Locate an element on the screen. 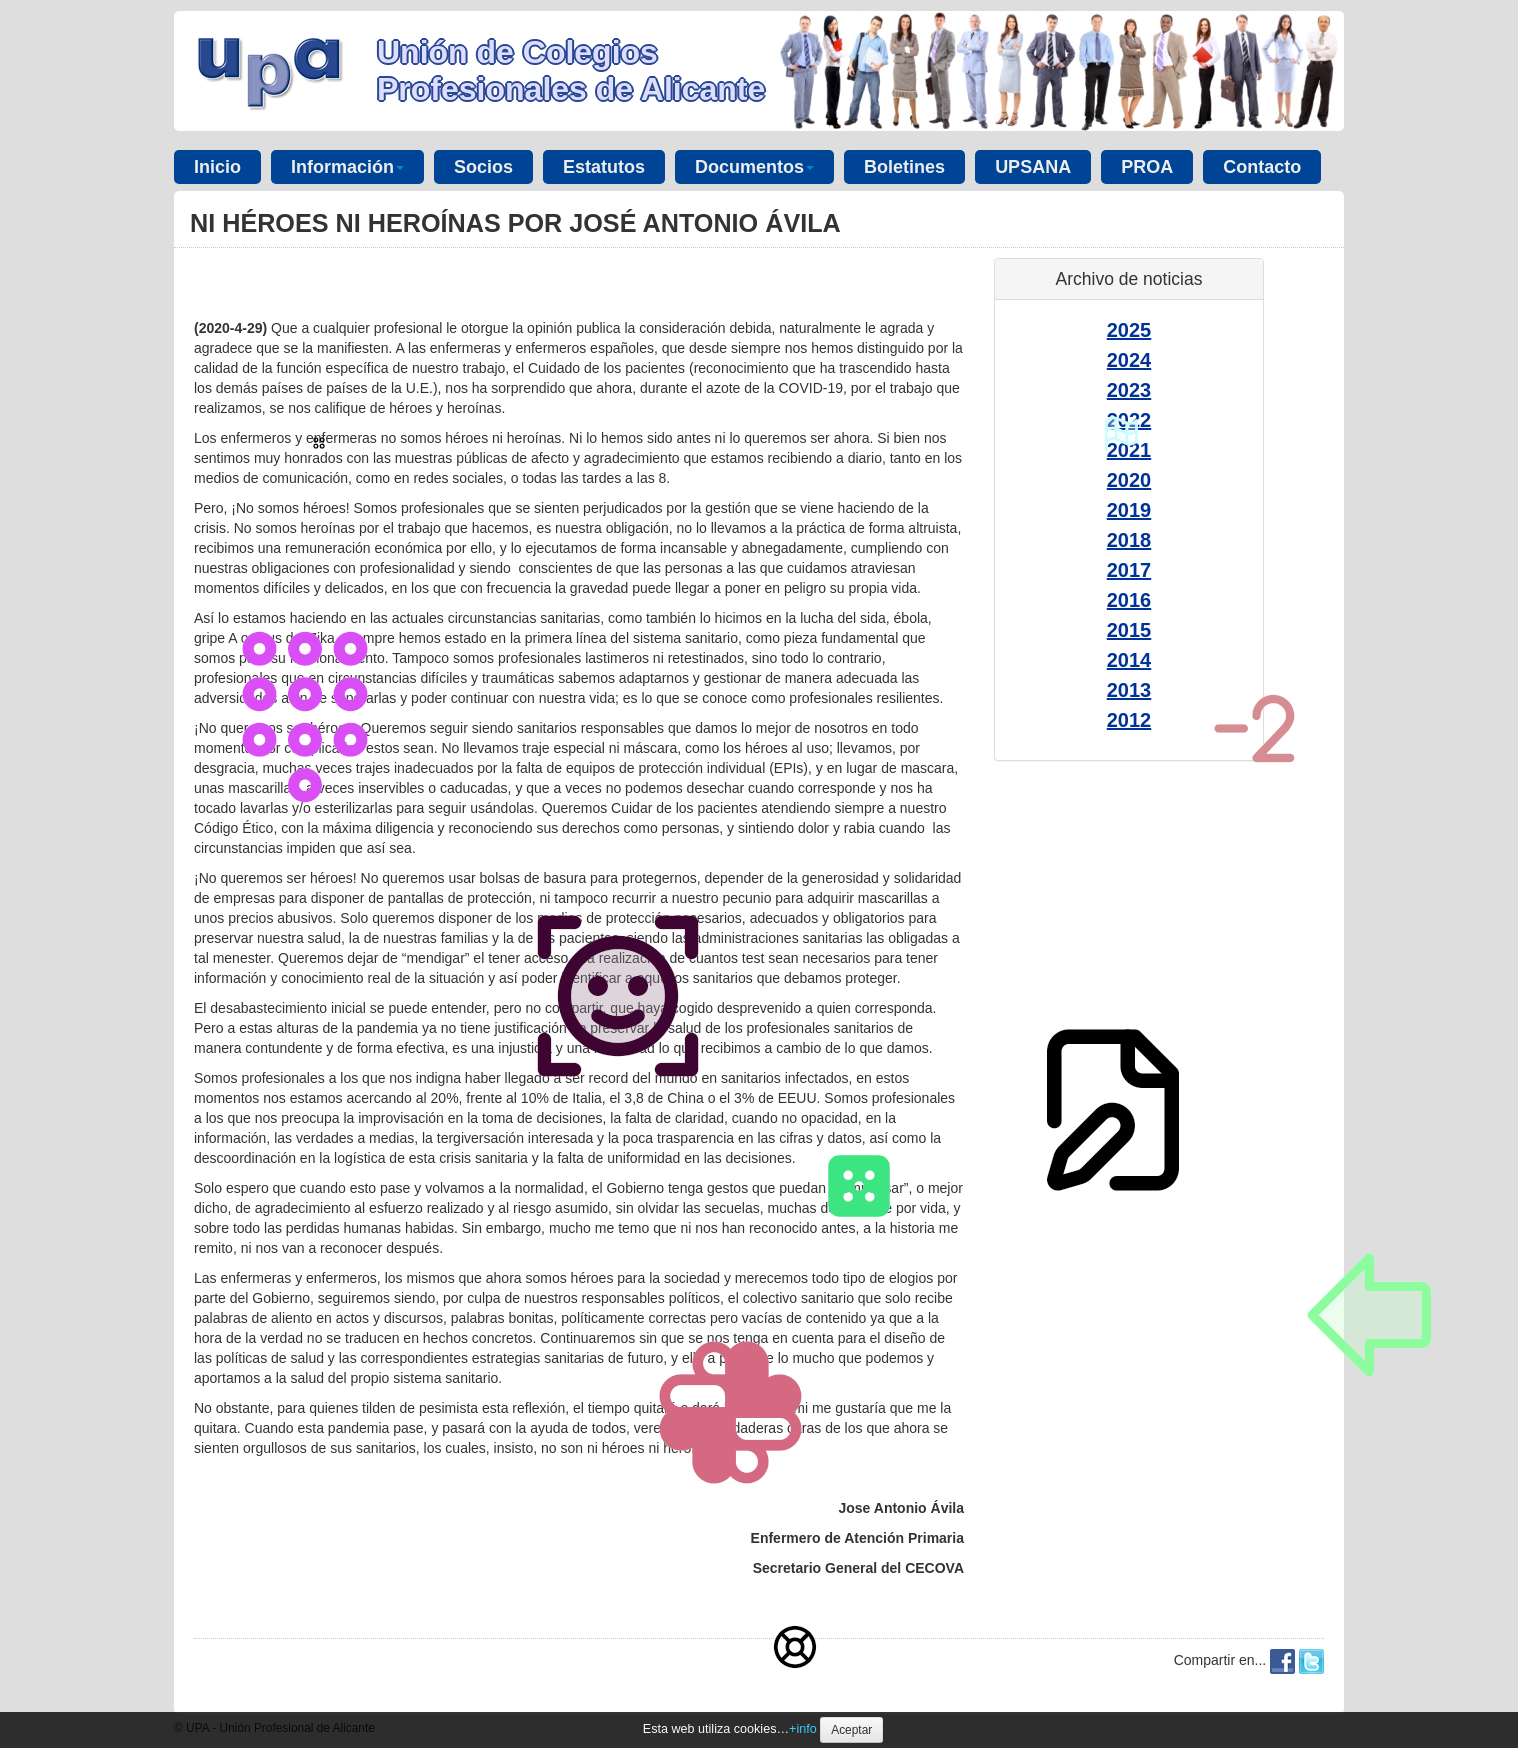 The width and height of the screenshot is (1518, 1748). decrease exposure by 2 stops is located at coordinates (1256, 728).